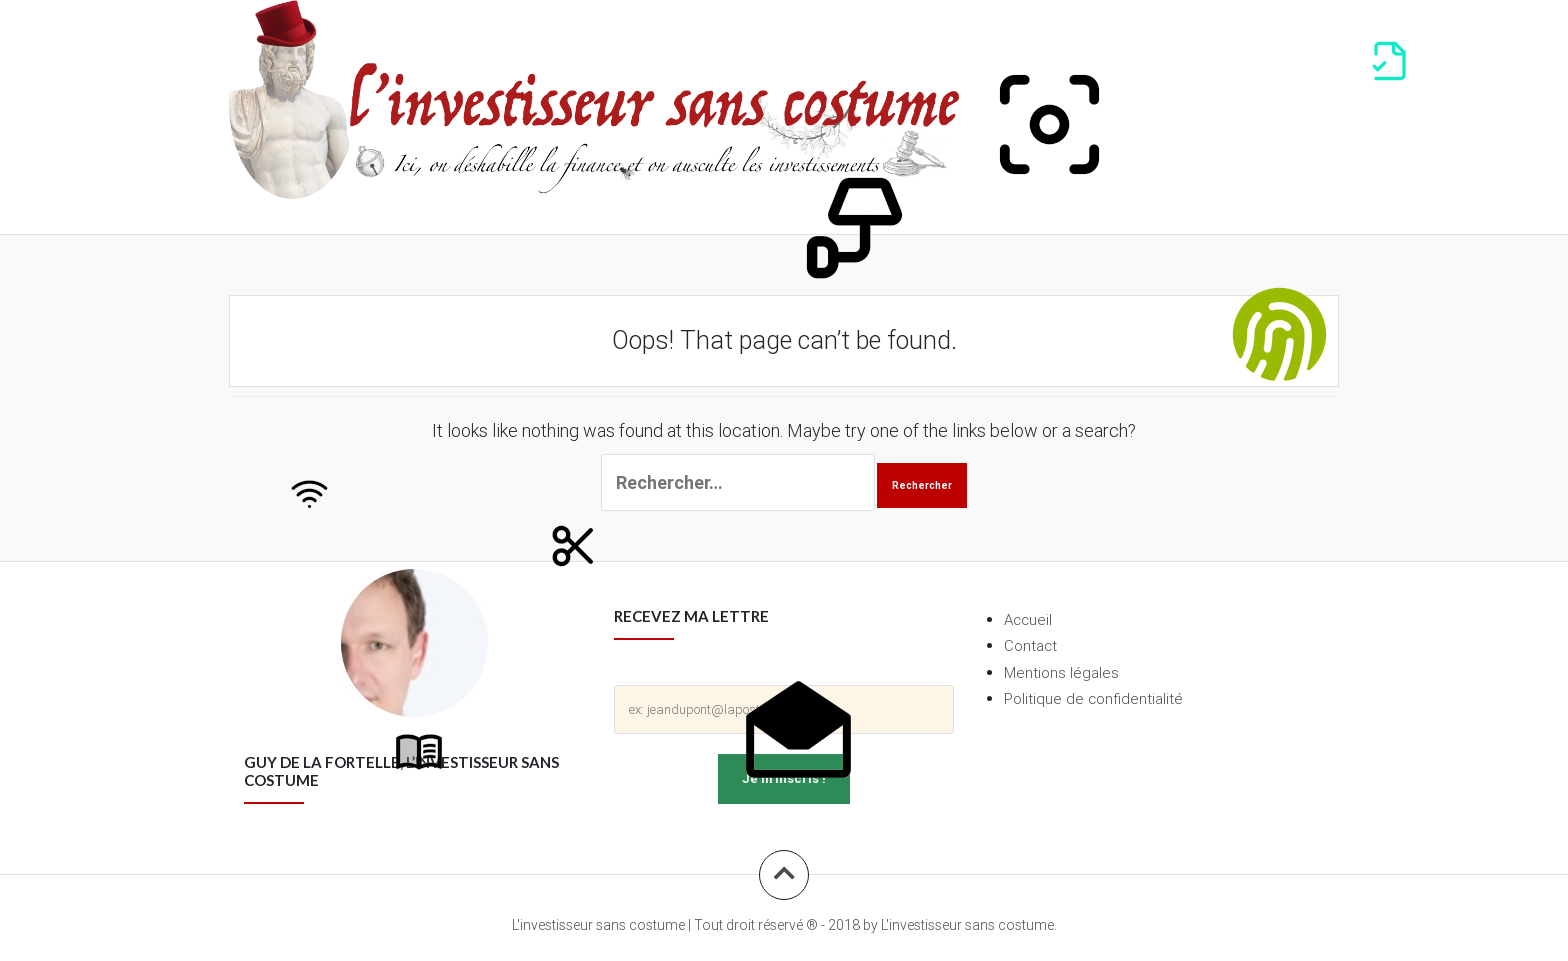 This screenshot has width=1568, height=961. What do you see at coordinates (798, 733) in the screenshot?
I see `view an opened or read email` at bounding box center [798, 733].